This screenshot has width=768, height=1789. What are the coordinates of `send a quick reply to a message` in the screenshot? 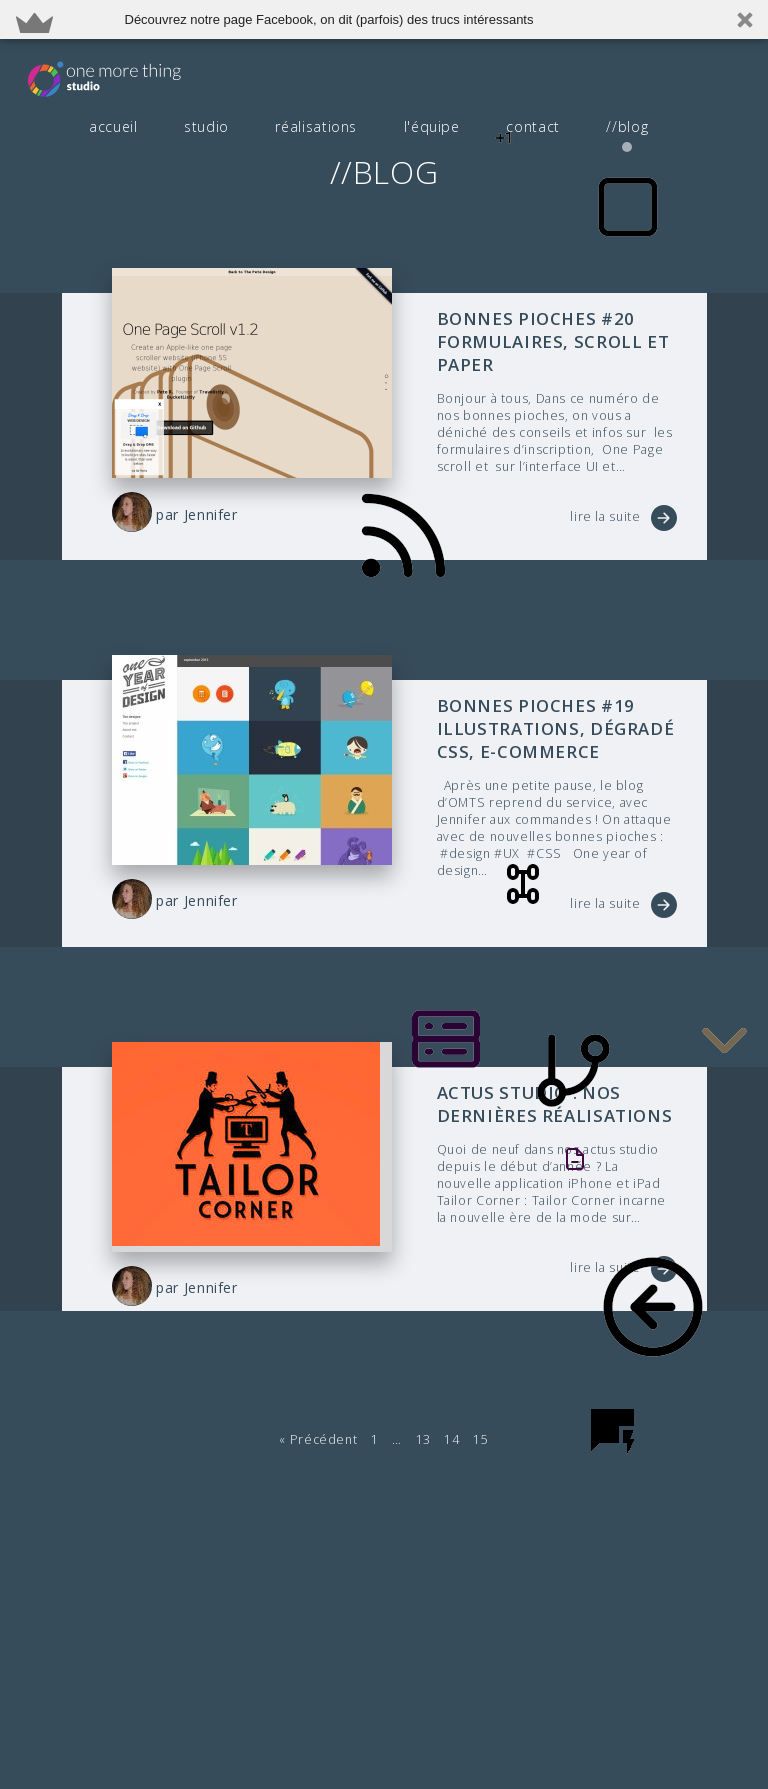 It's located at (612, 1430).